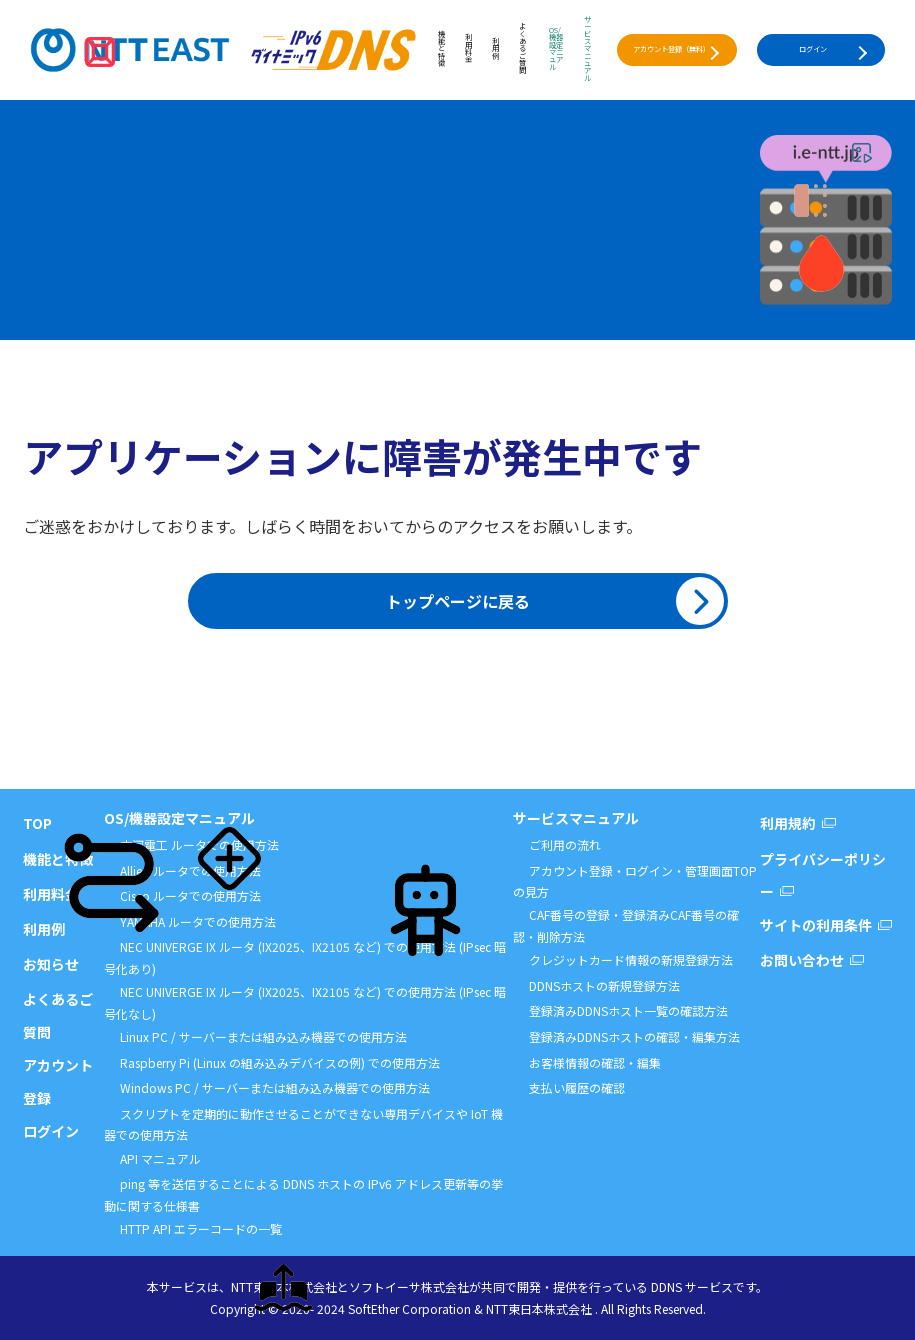 The height and width of the screenshot is (1340, 915). What do you see at coordinates (229, 858) in the screenshot?
I see `add to favorites or premium collection` at bounding box center [229, 858].